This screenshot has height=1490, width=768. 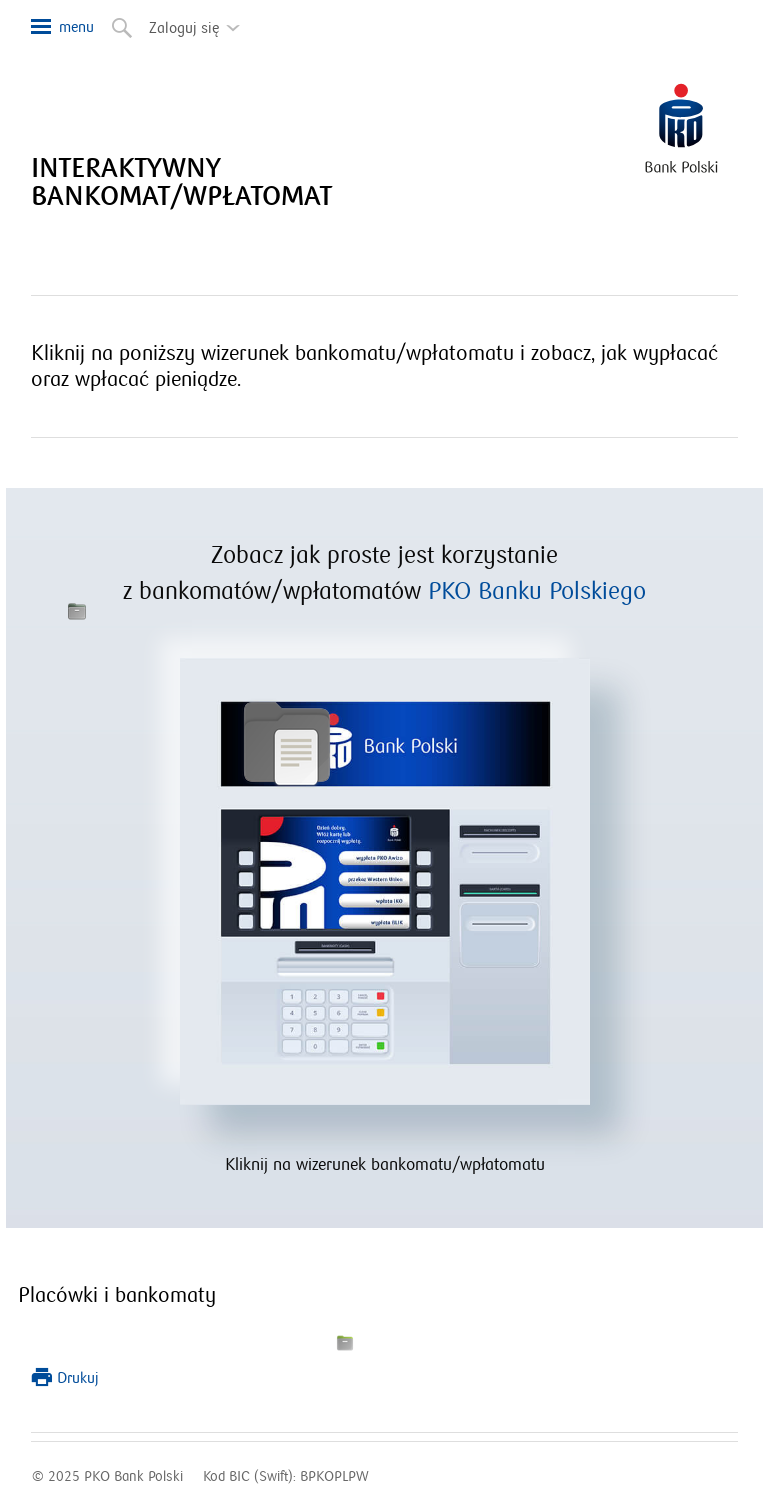 I want to click on open an existing document or file, so click(x=287, y=742).